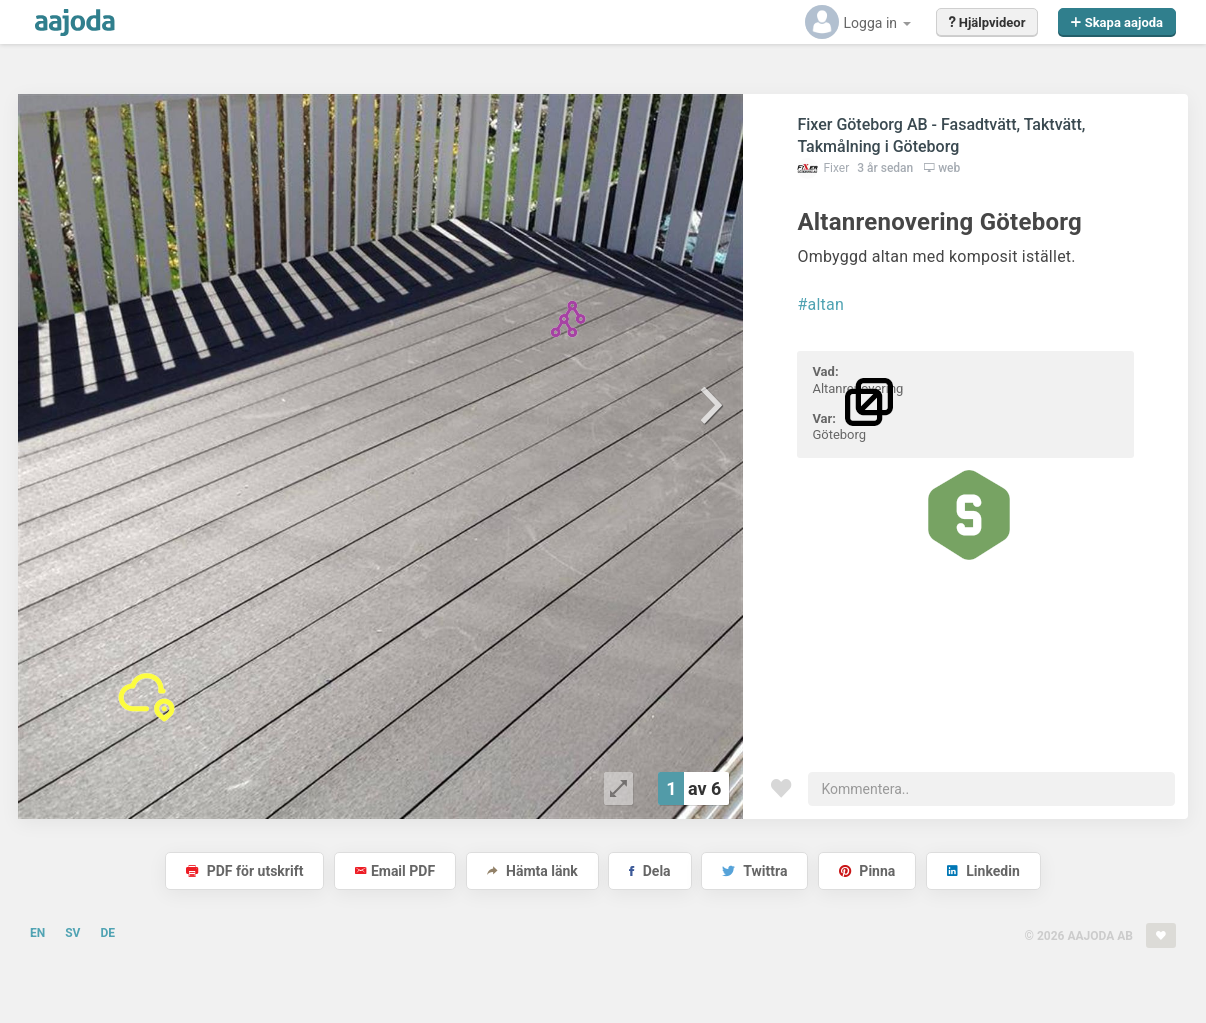 Image resolution: width=1206 pixels, height=1023 pixels. I want to click on view overlapping or intersecting layers, so click(869, 402).